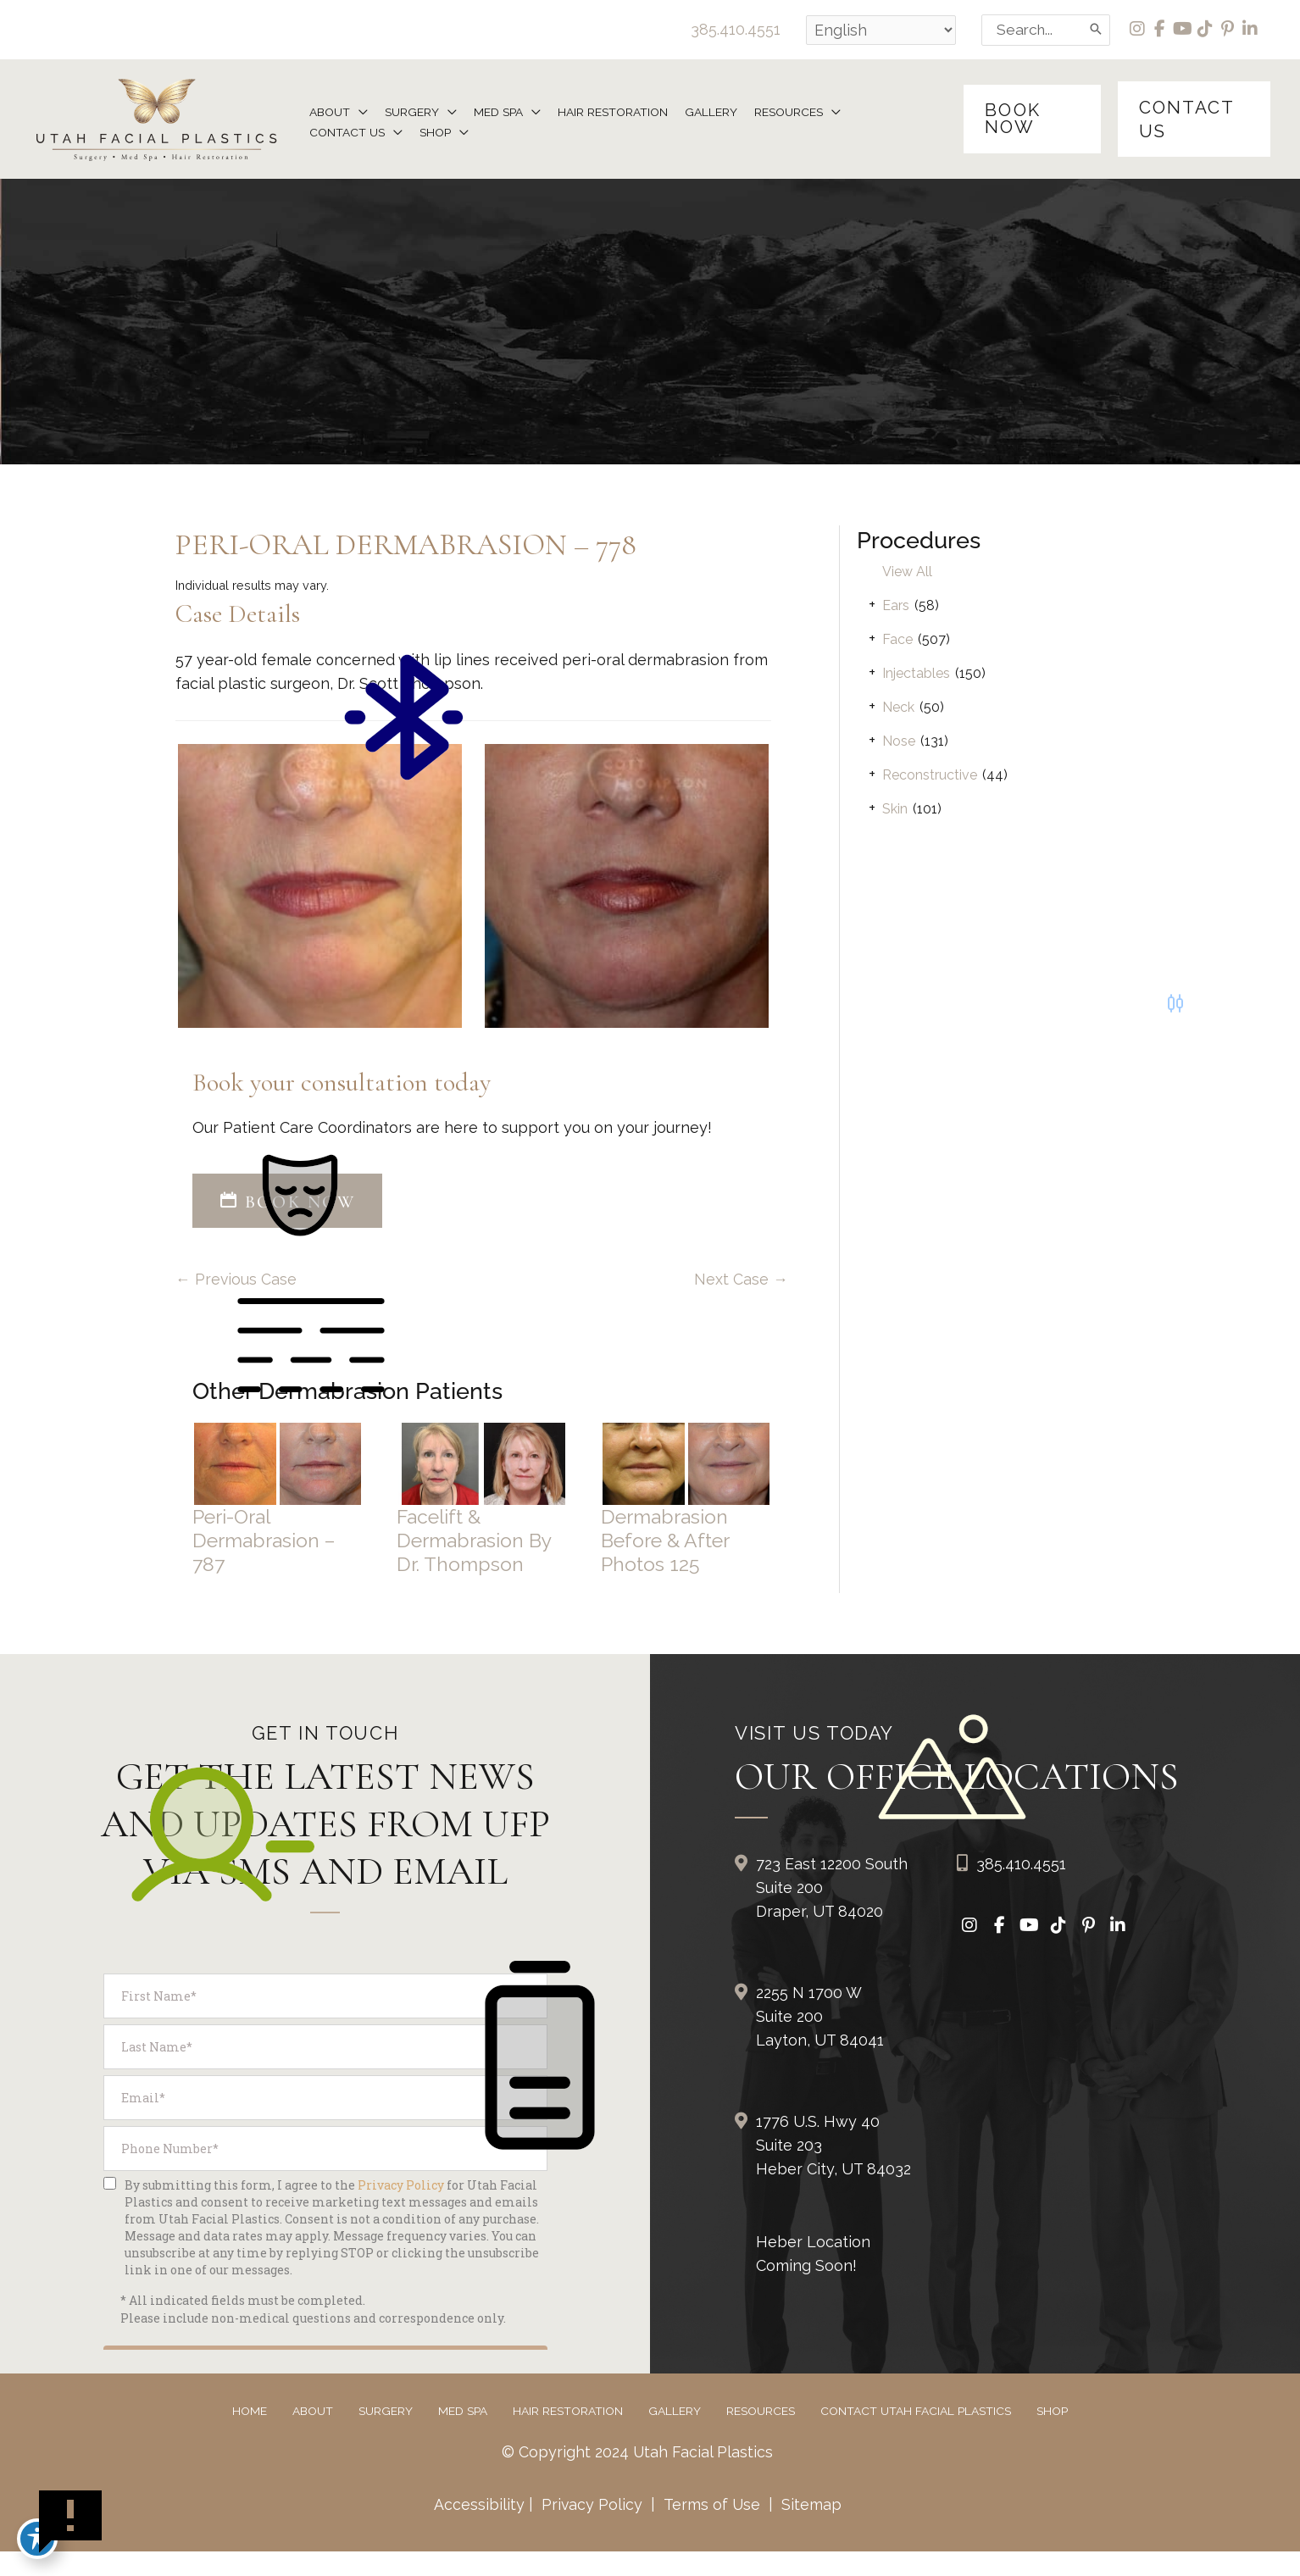  Describe the element at coordinates (311, 1348) in the screenshot. I see `apply a gradient fill to selected object` at that location.